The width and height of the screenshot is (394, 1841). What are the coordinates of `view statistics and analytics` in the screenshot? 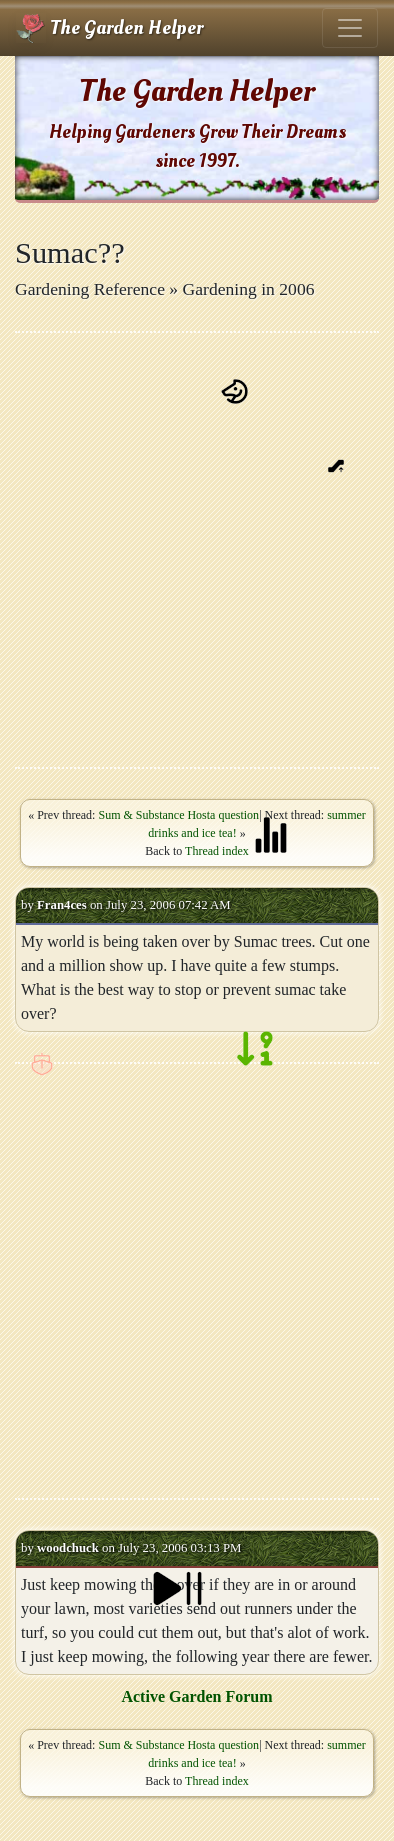 It's located at (271, 835).